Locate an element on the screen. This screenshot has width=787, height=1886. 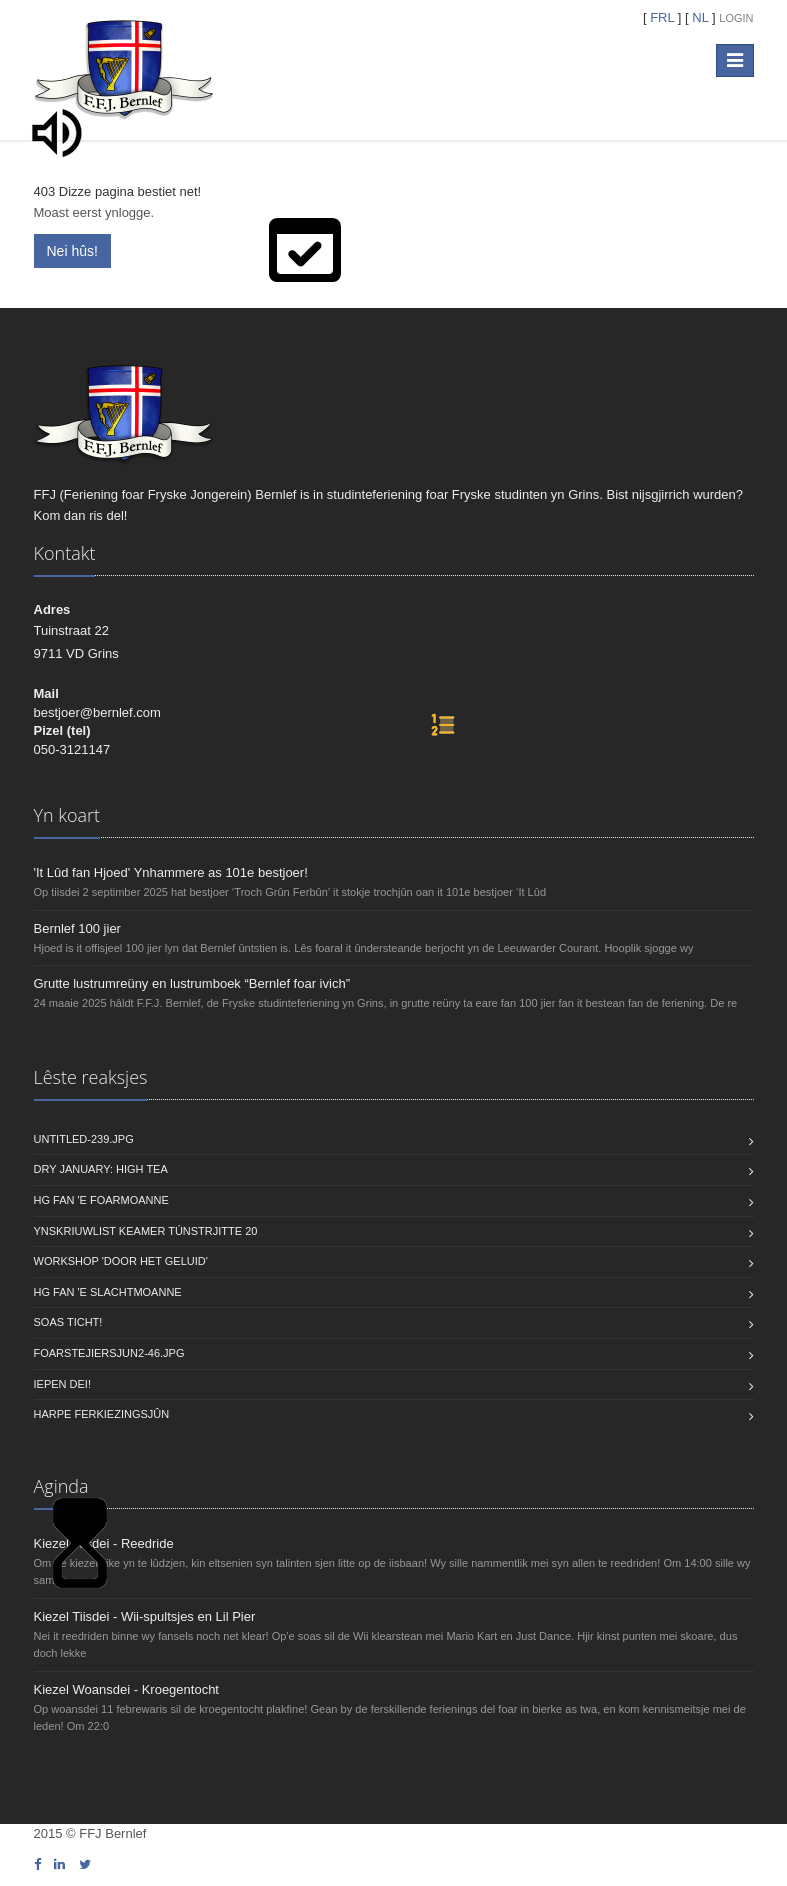
create a numbered list is located at coordinates (443, 725).